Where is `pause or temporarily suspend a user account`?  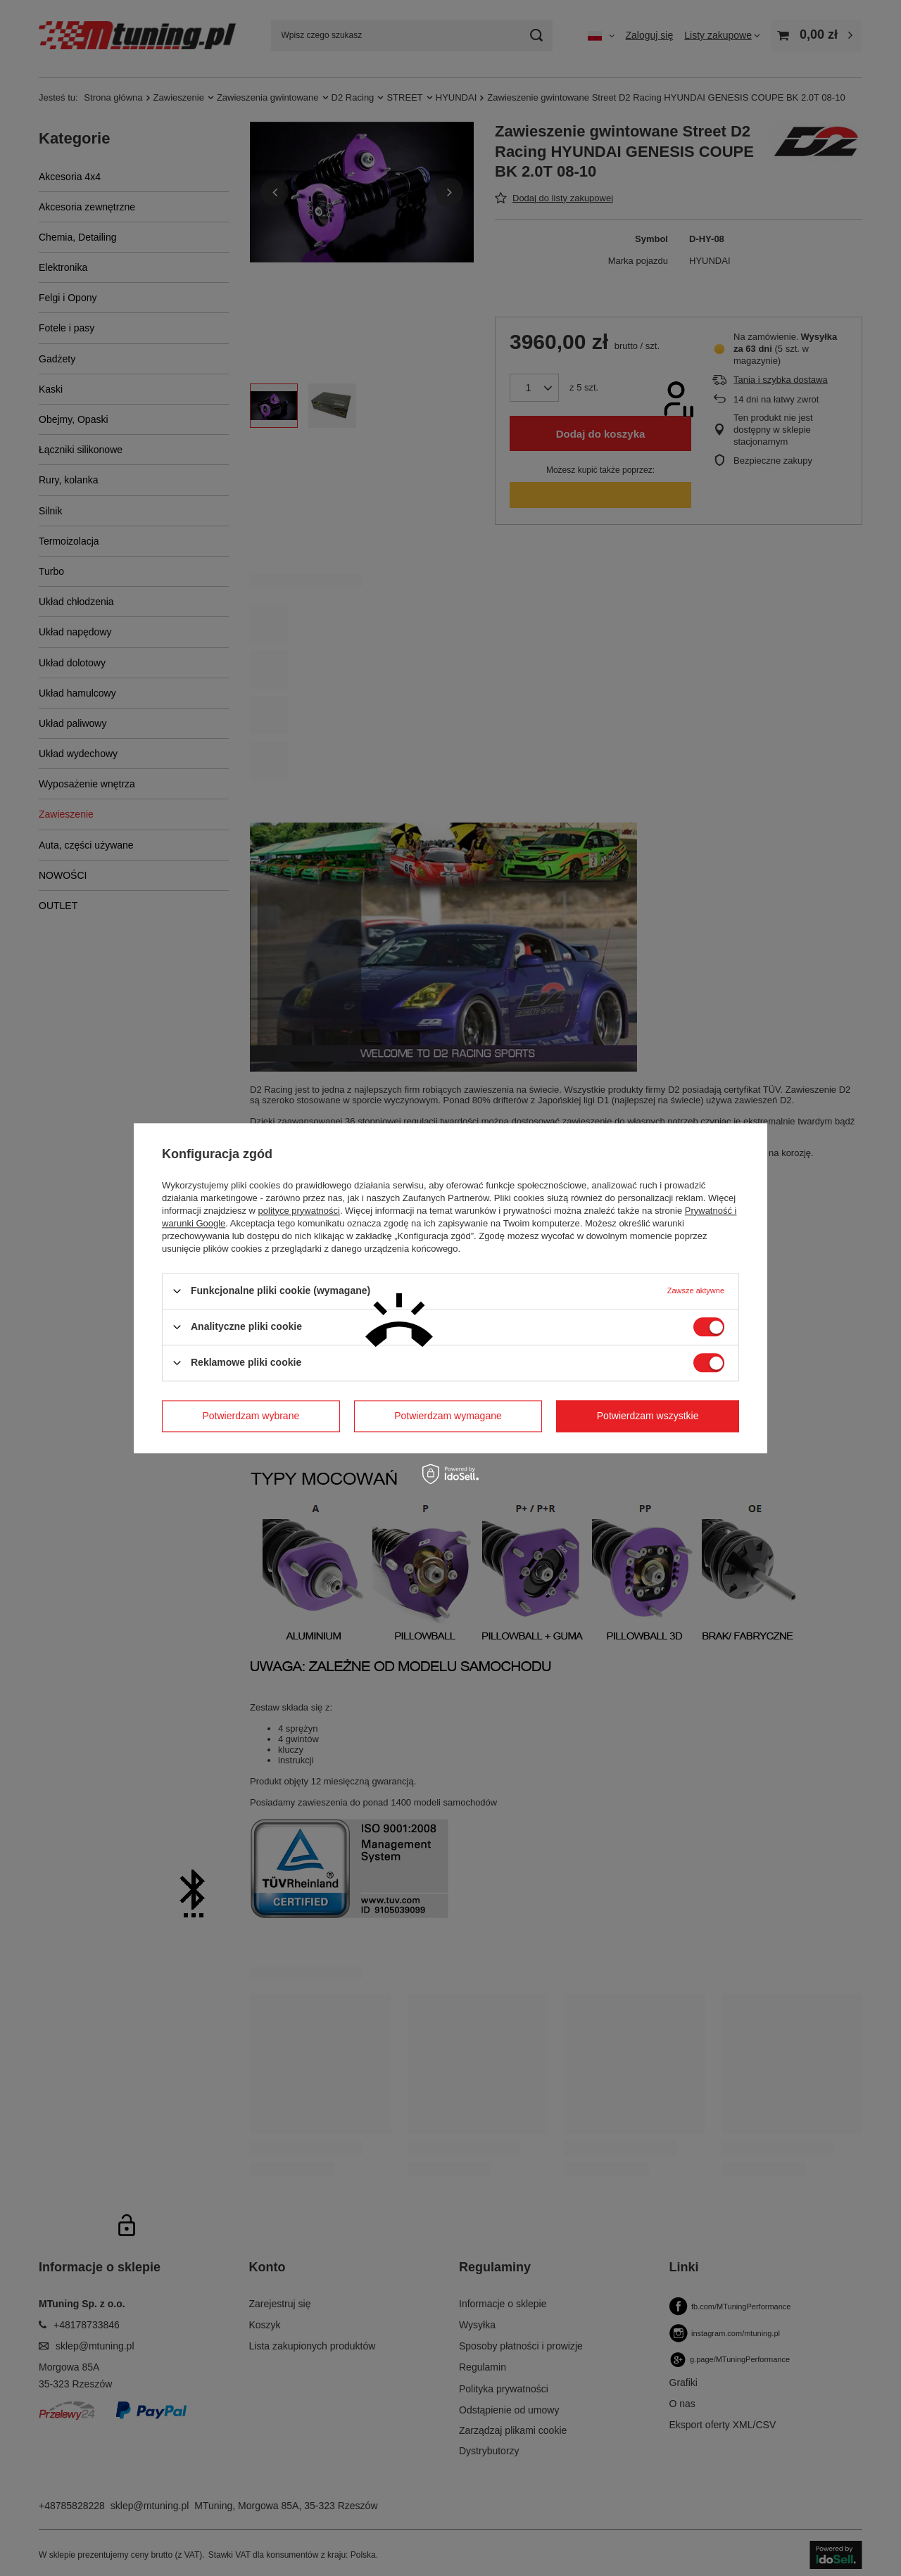 pause or temporarily suspend a user account is located at coordinates (676, 398).